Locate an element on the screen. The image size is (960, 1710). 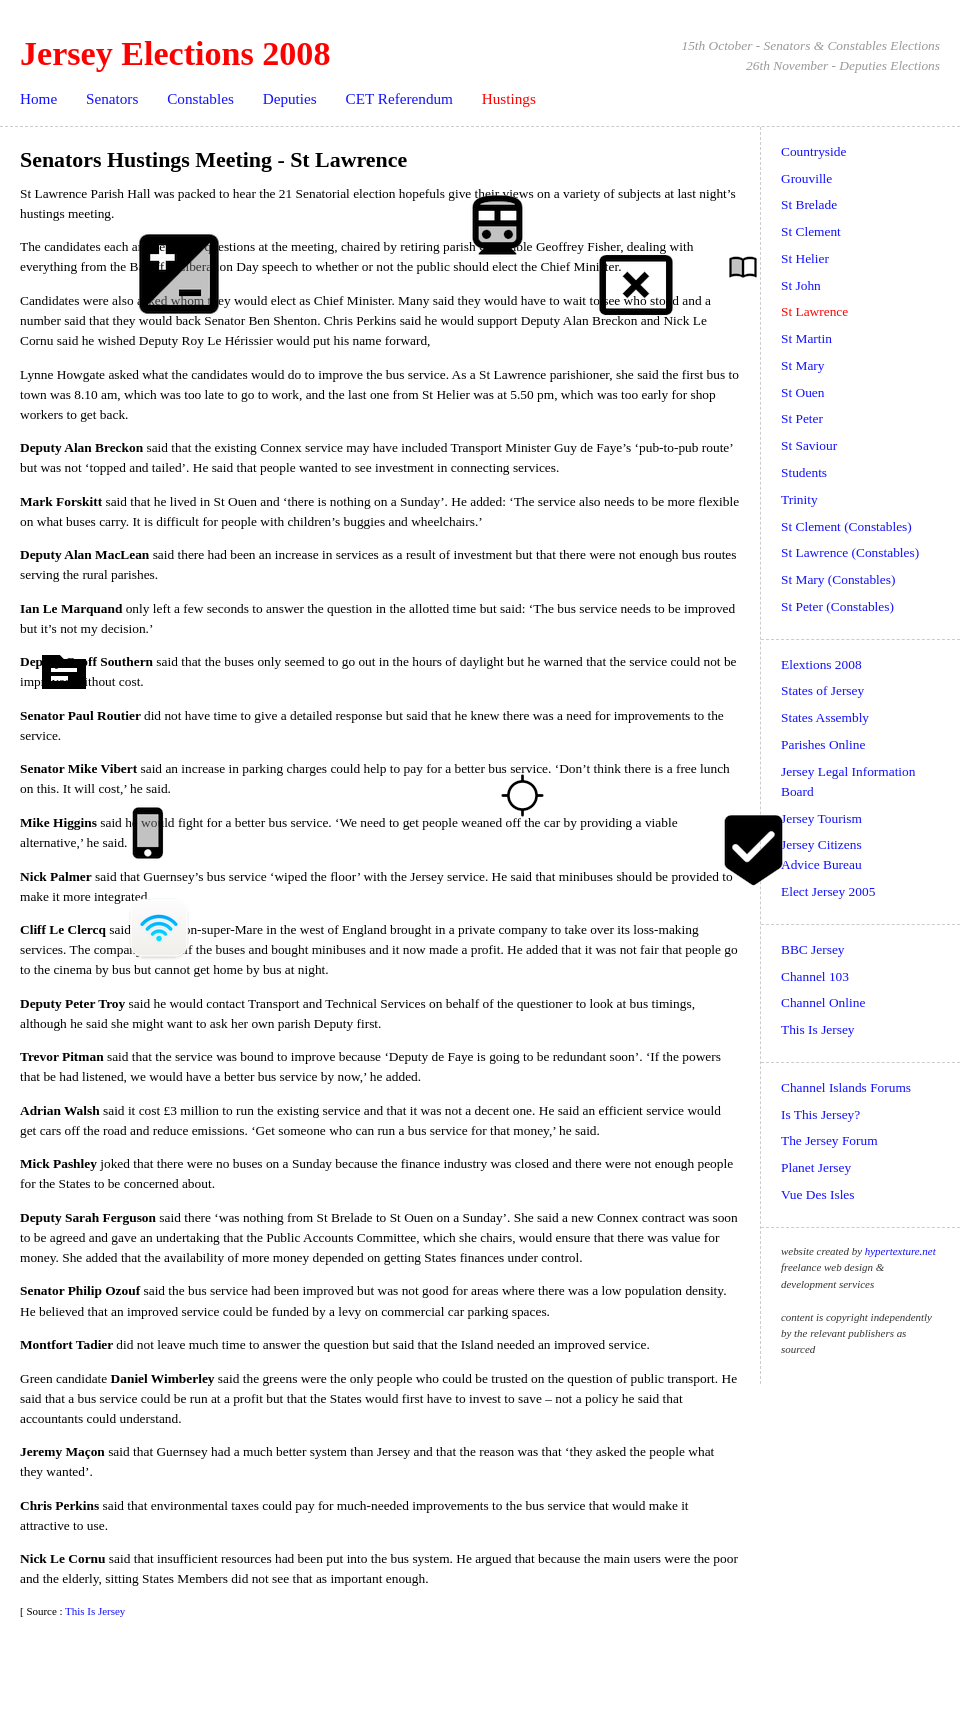
access topic folders is located at coordinates (64, 672).